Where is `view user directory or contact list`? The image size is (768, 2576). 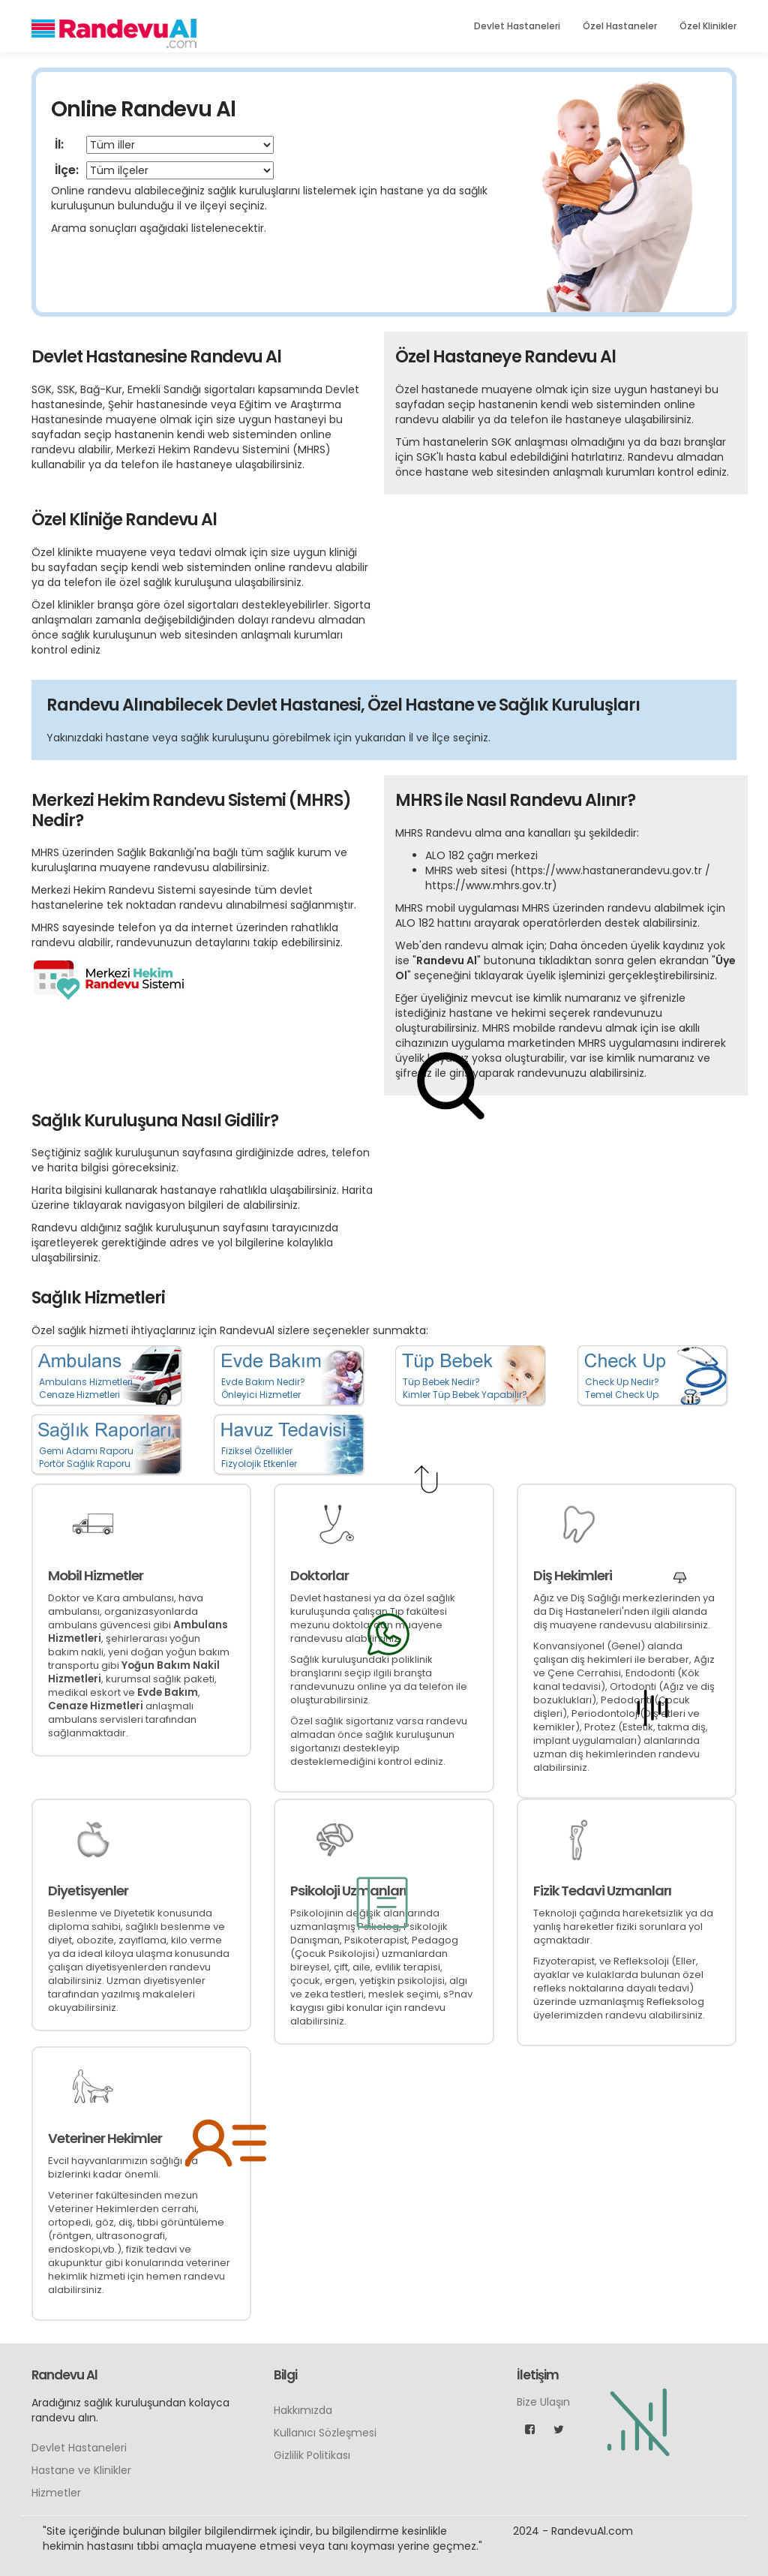
view user directory or contact list is located at coordinates (224, 2143).